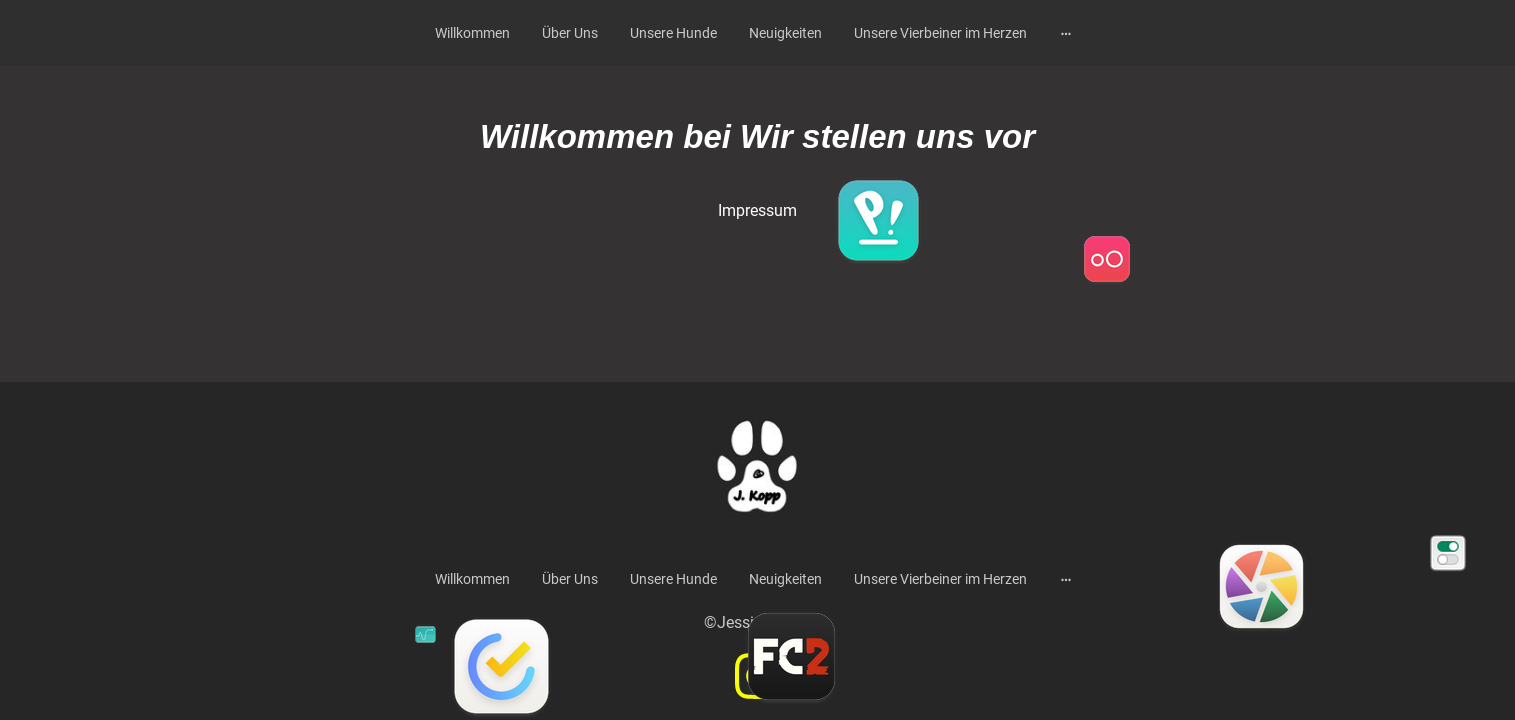 This screenshot has width=1515, height=720. Describe the element at coordinates (1261, 586) in the screenshot. I see `open darktable photo editing application` at that location.